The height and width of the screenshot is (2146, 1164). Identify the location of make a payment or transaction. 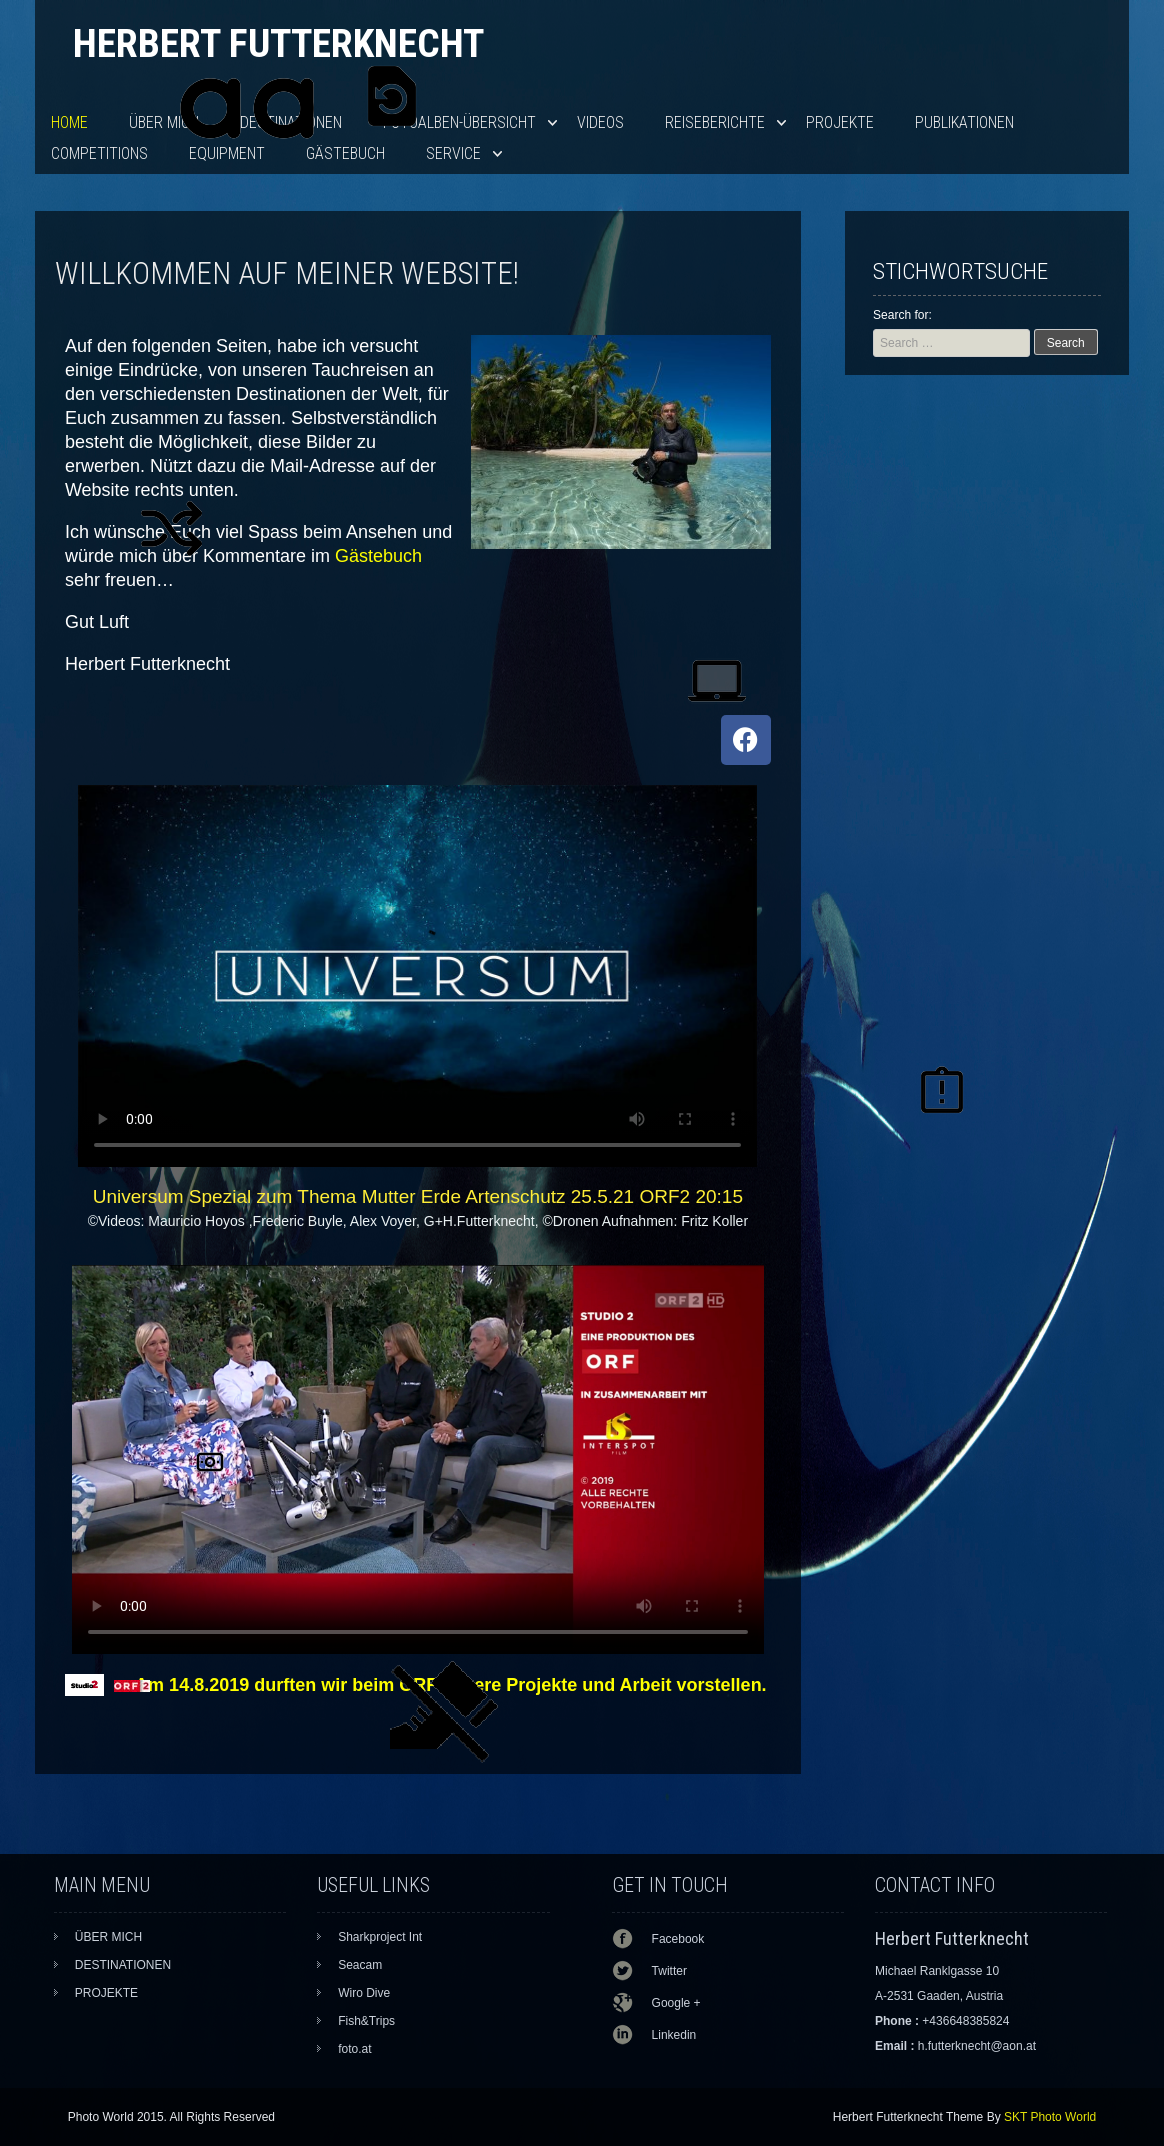
(210, 1462).